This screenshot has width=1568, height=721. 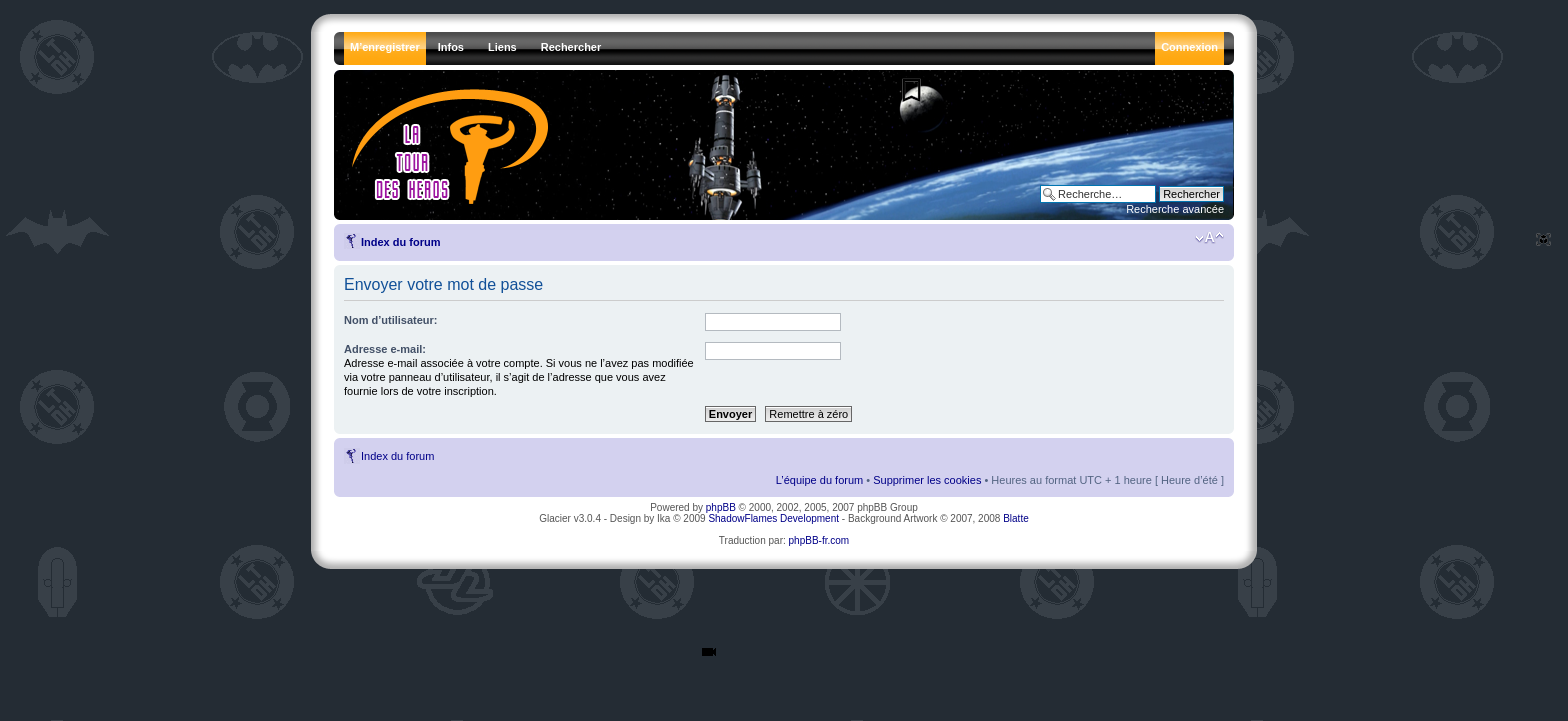 What do you see at coordinates (911, 90) in the screenshot?
I see `bookmark this item` at bounding box center [911, 90].